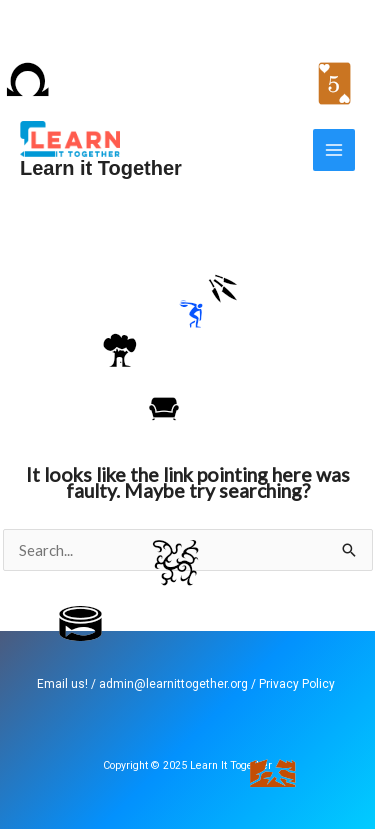  Describe the element at coordinates (80, 623) in the screenshot. I see `canned fish item in a game inventory` at that location.